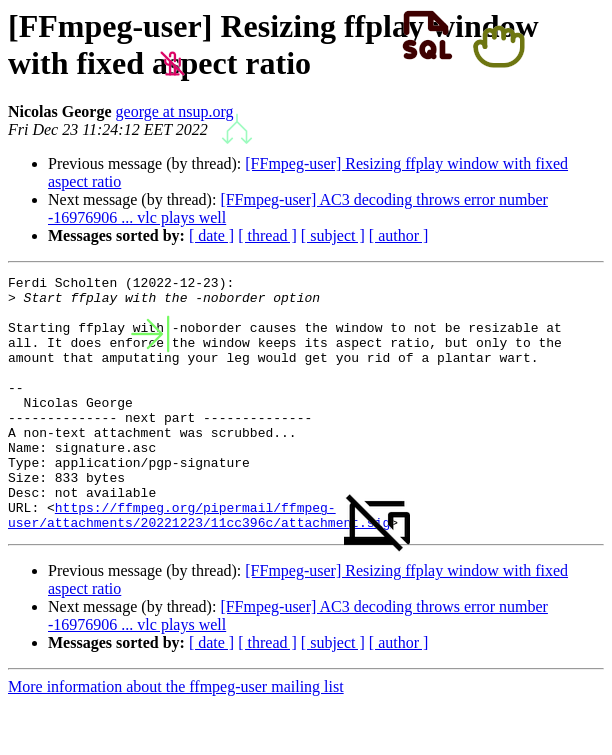  Describe the element at coordinates (151, 334) in the screenshot. I see `go to end or last item` at that location.